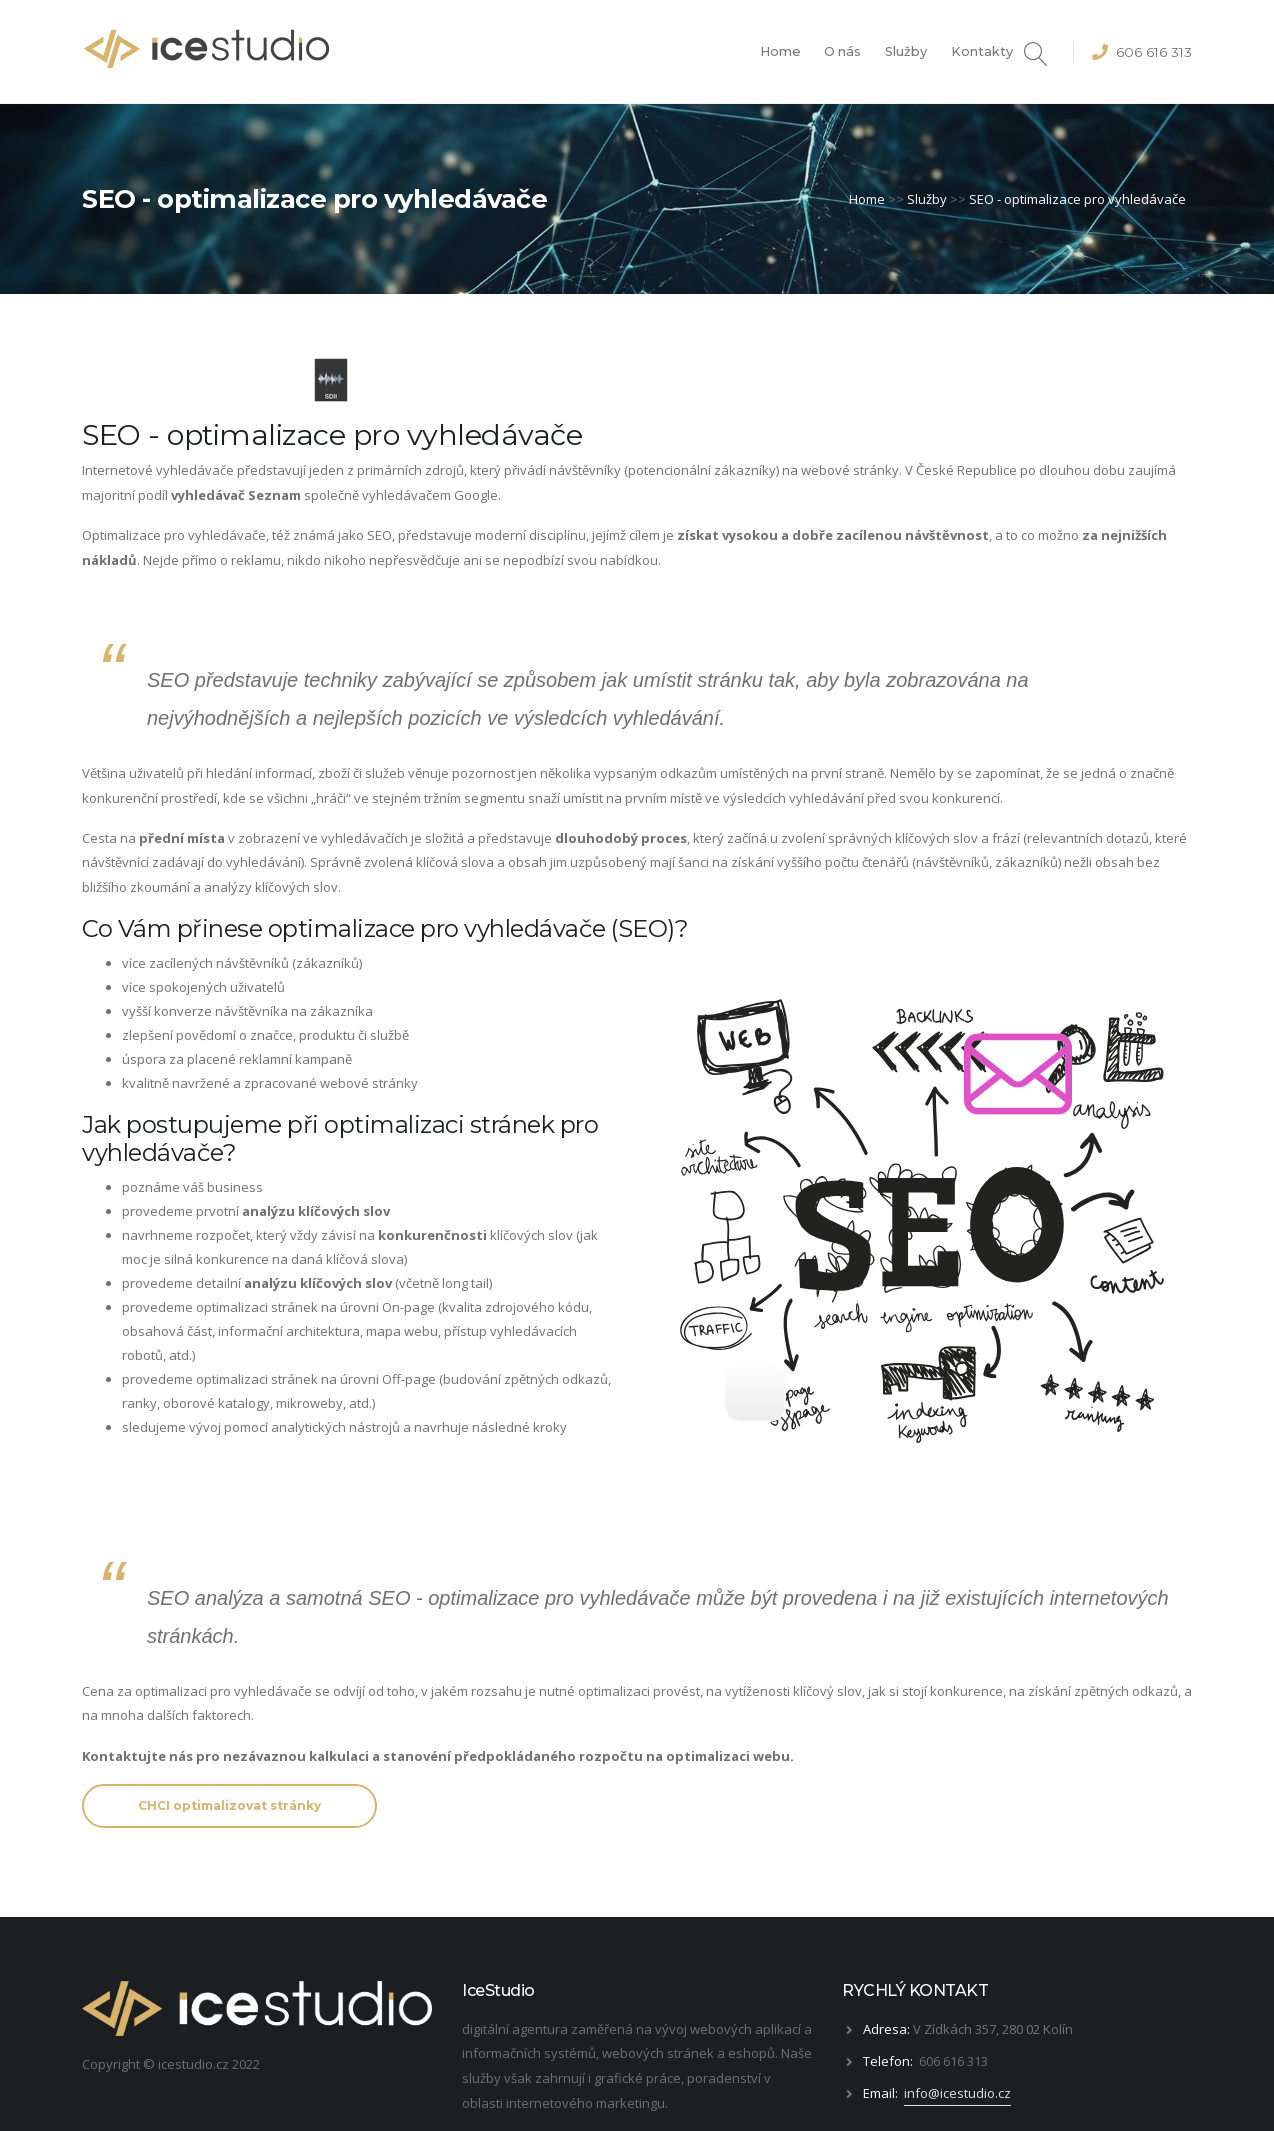 The height and width of the screenshot is (2131, 1274). Describe the element at coordinates (755, 1391) in the screenshot. I see `blank app icon template for customization` at that location.